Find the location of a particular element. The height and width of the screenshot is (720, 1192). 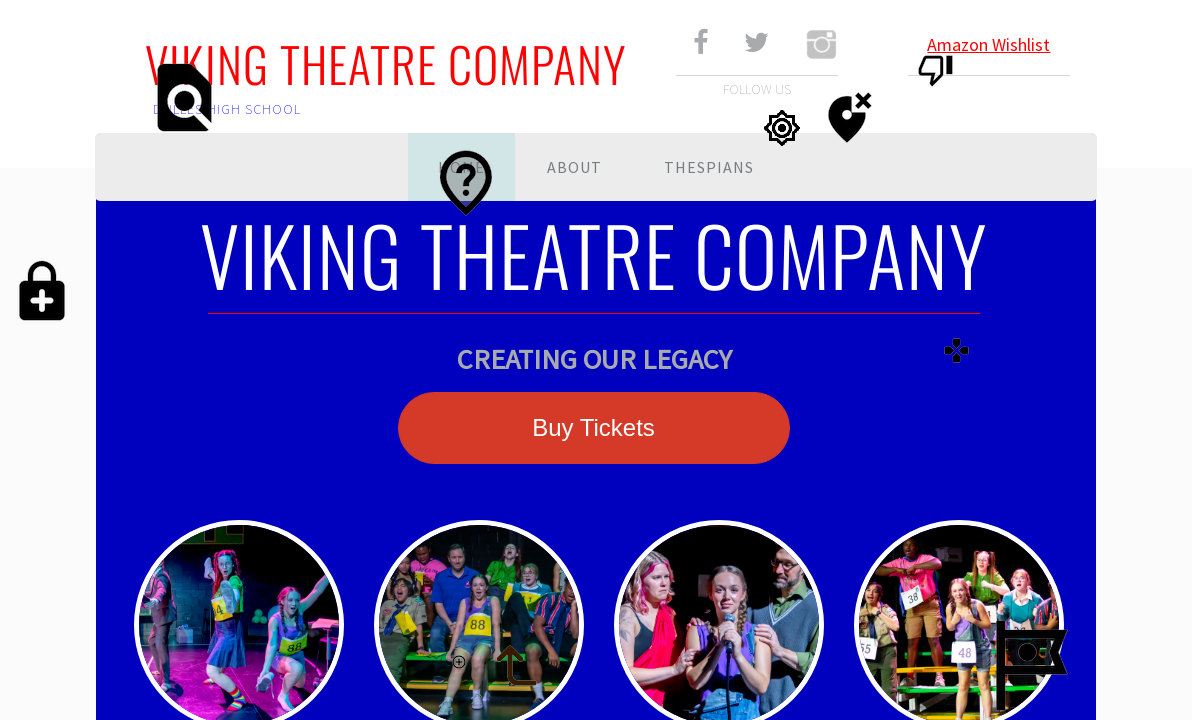

increase screen brightness is located at coordinates (782, 128).